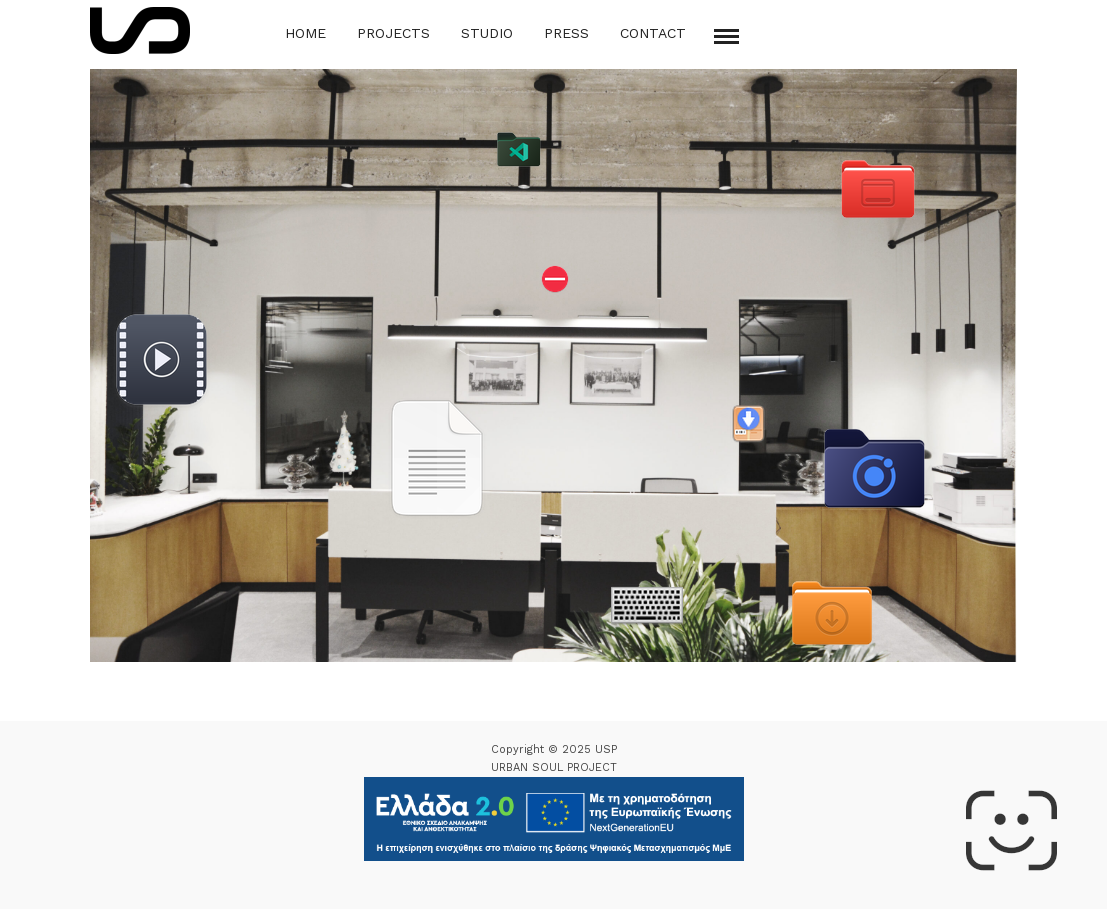  What do you see at coordinates (647, 605) in the screenshot?
I see `bluetooth keyboard connected` at bounding box center [647, 605].